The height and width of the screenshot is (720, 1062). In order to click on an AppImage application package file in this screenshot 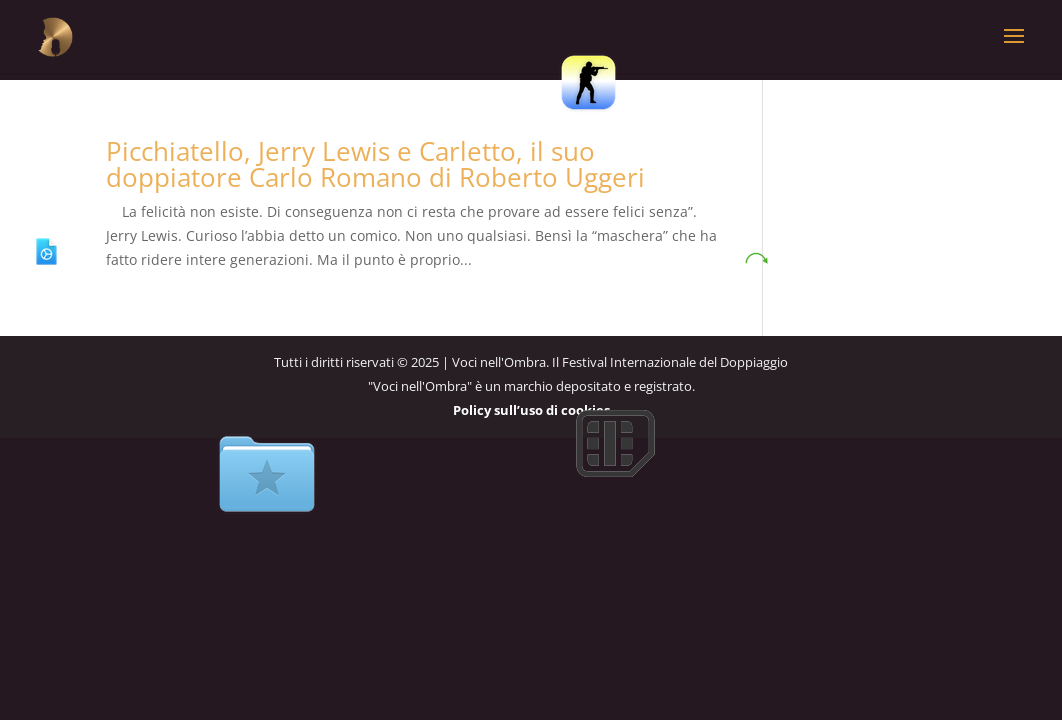, I will do `click(46, 251)`.